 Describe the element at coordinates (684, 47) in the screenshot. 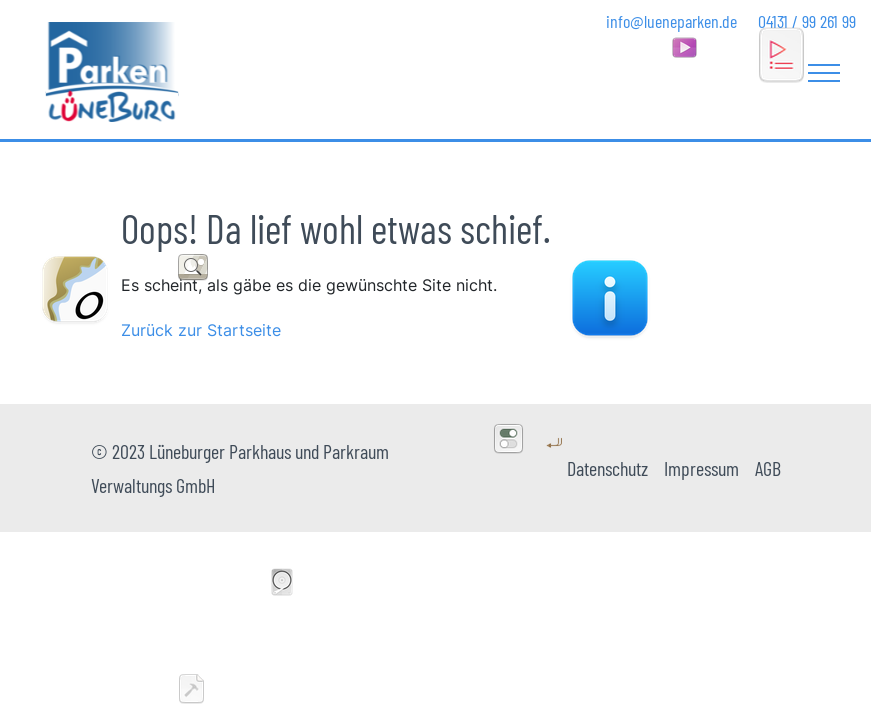

I see `open multimedia or media player app` at that location.